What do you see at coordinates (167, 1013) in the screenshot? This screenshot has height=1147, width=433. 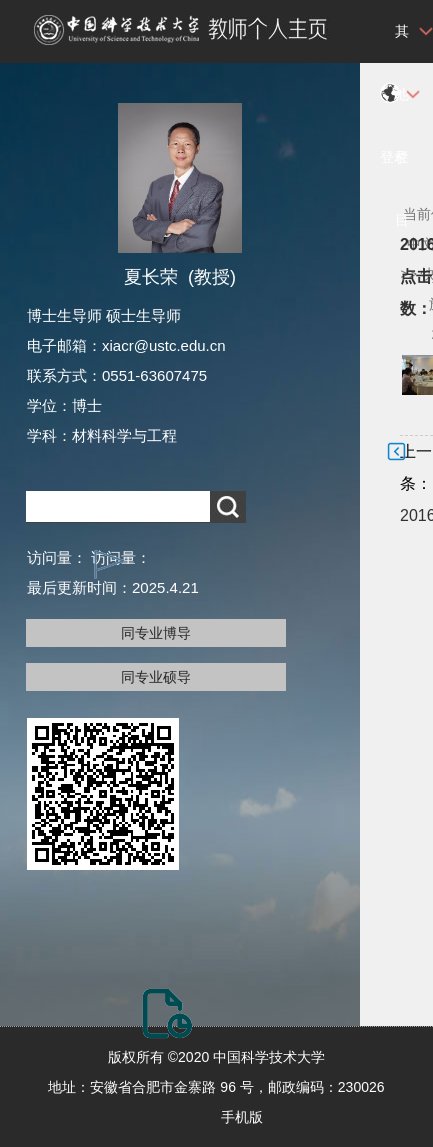 I see `view file analytics or report` at bounding box center [167, 1013].